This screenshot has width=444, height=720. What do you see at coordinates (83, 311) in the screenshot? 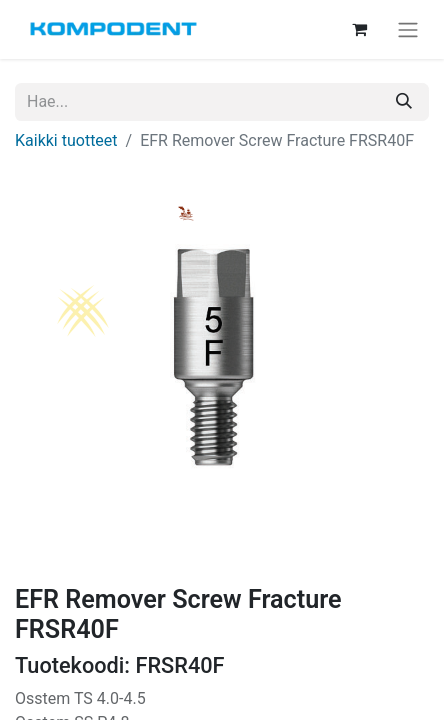
I see `attack or slash action in a game` at bounding box center [83, 311].